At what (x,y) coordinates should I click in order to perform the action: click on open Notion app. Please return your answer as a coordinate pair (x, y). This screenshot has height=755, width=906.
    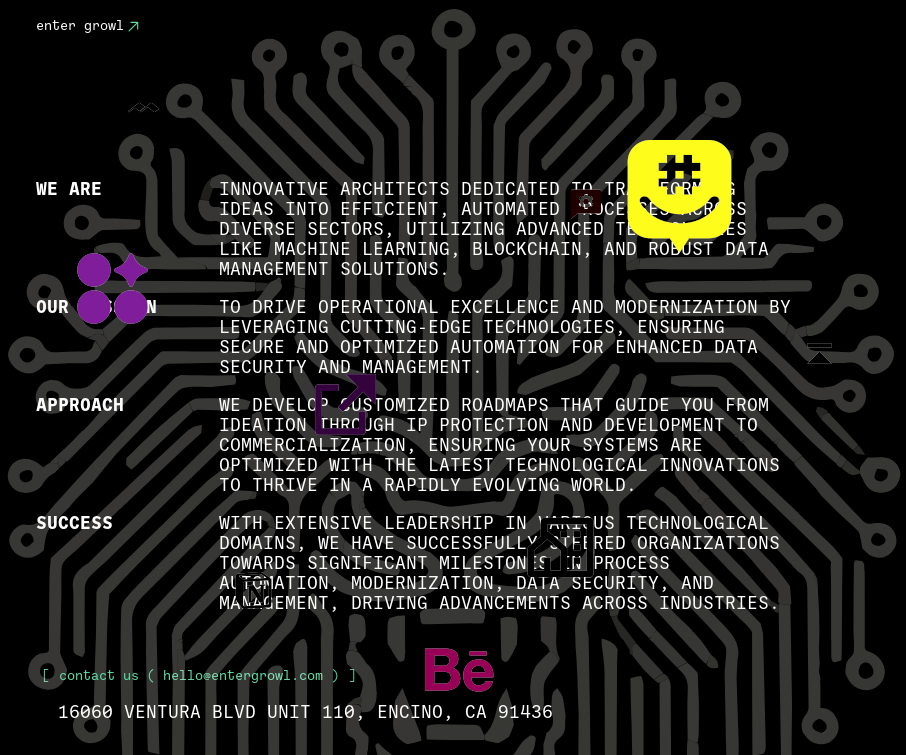
    Looking at the image, I should click on (253, 590).